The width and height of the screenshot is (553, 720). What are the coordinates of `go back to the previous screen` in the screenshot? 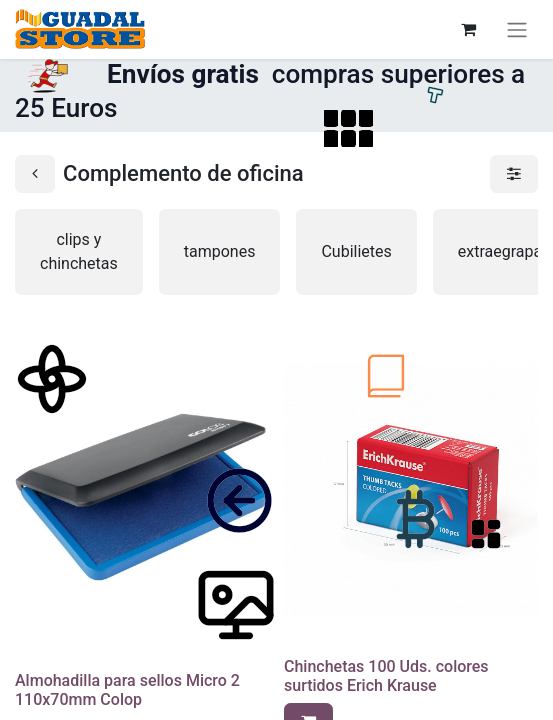 It's located at (239, 500).